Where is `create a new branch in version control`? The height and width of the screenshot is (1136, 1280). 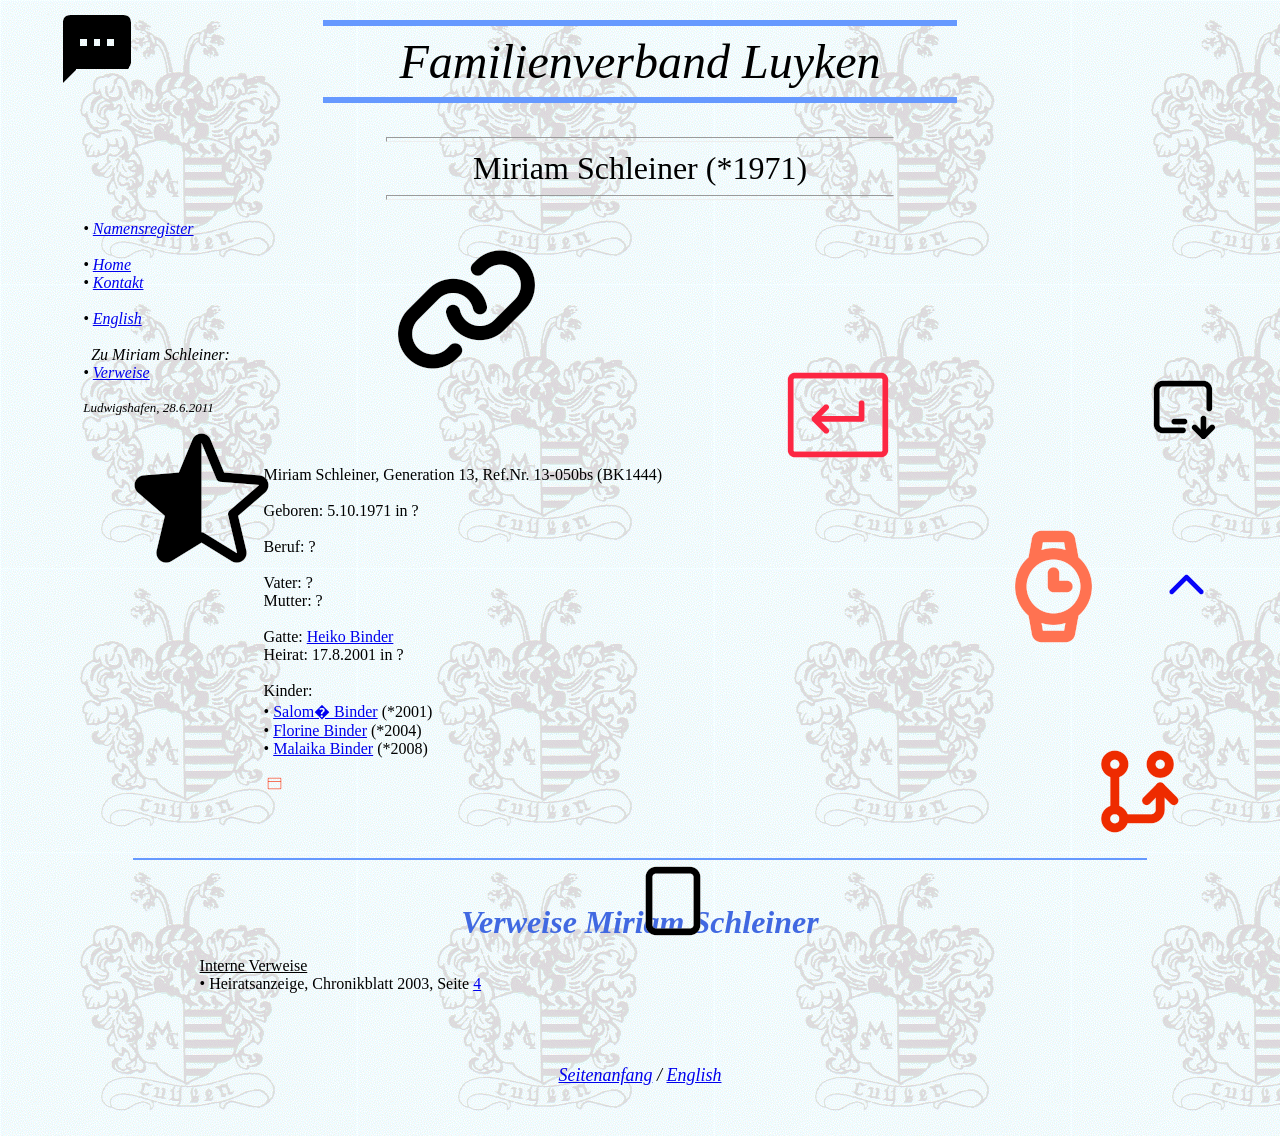 create a new branch in version control is located at coordinates (1137, 791).